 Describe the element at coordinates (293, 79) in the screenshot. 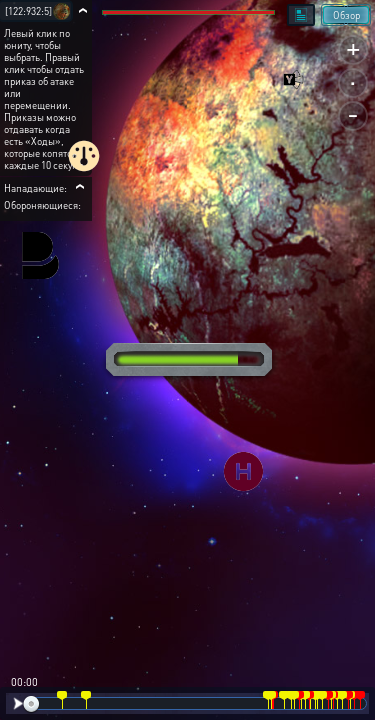

I see `open Yammer enterprise social network` at that location.